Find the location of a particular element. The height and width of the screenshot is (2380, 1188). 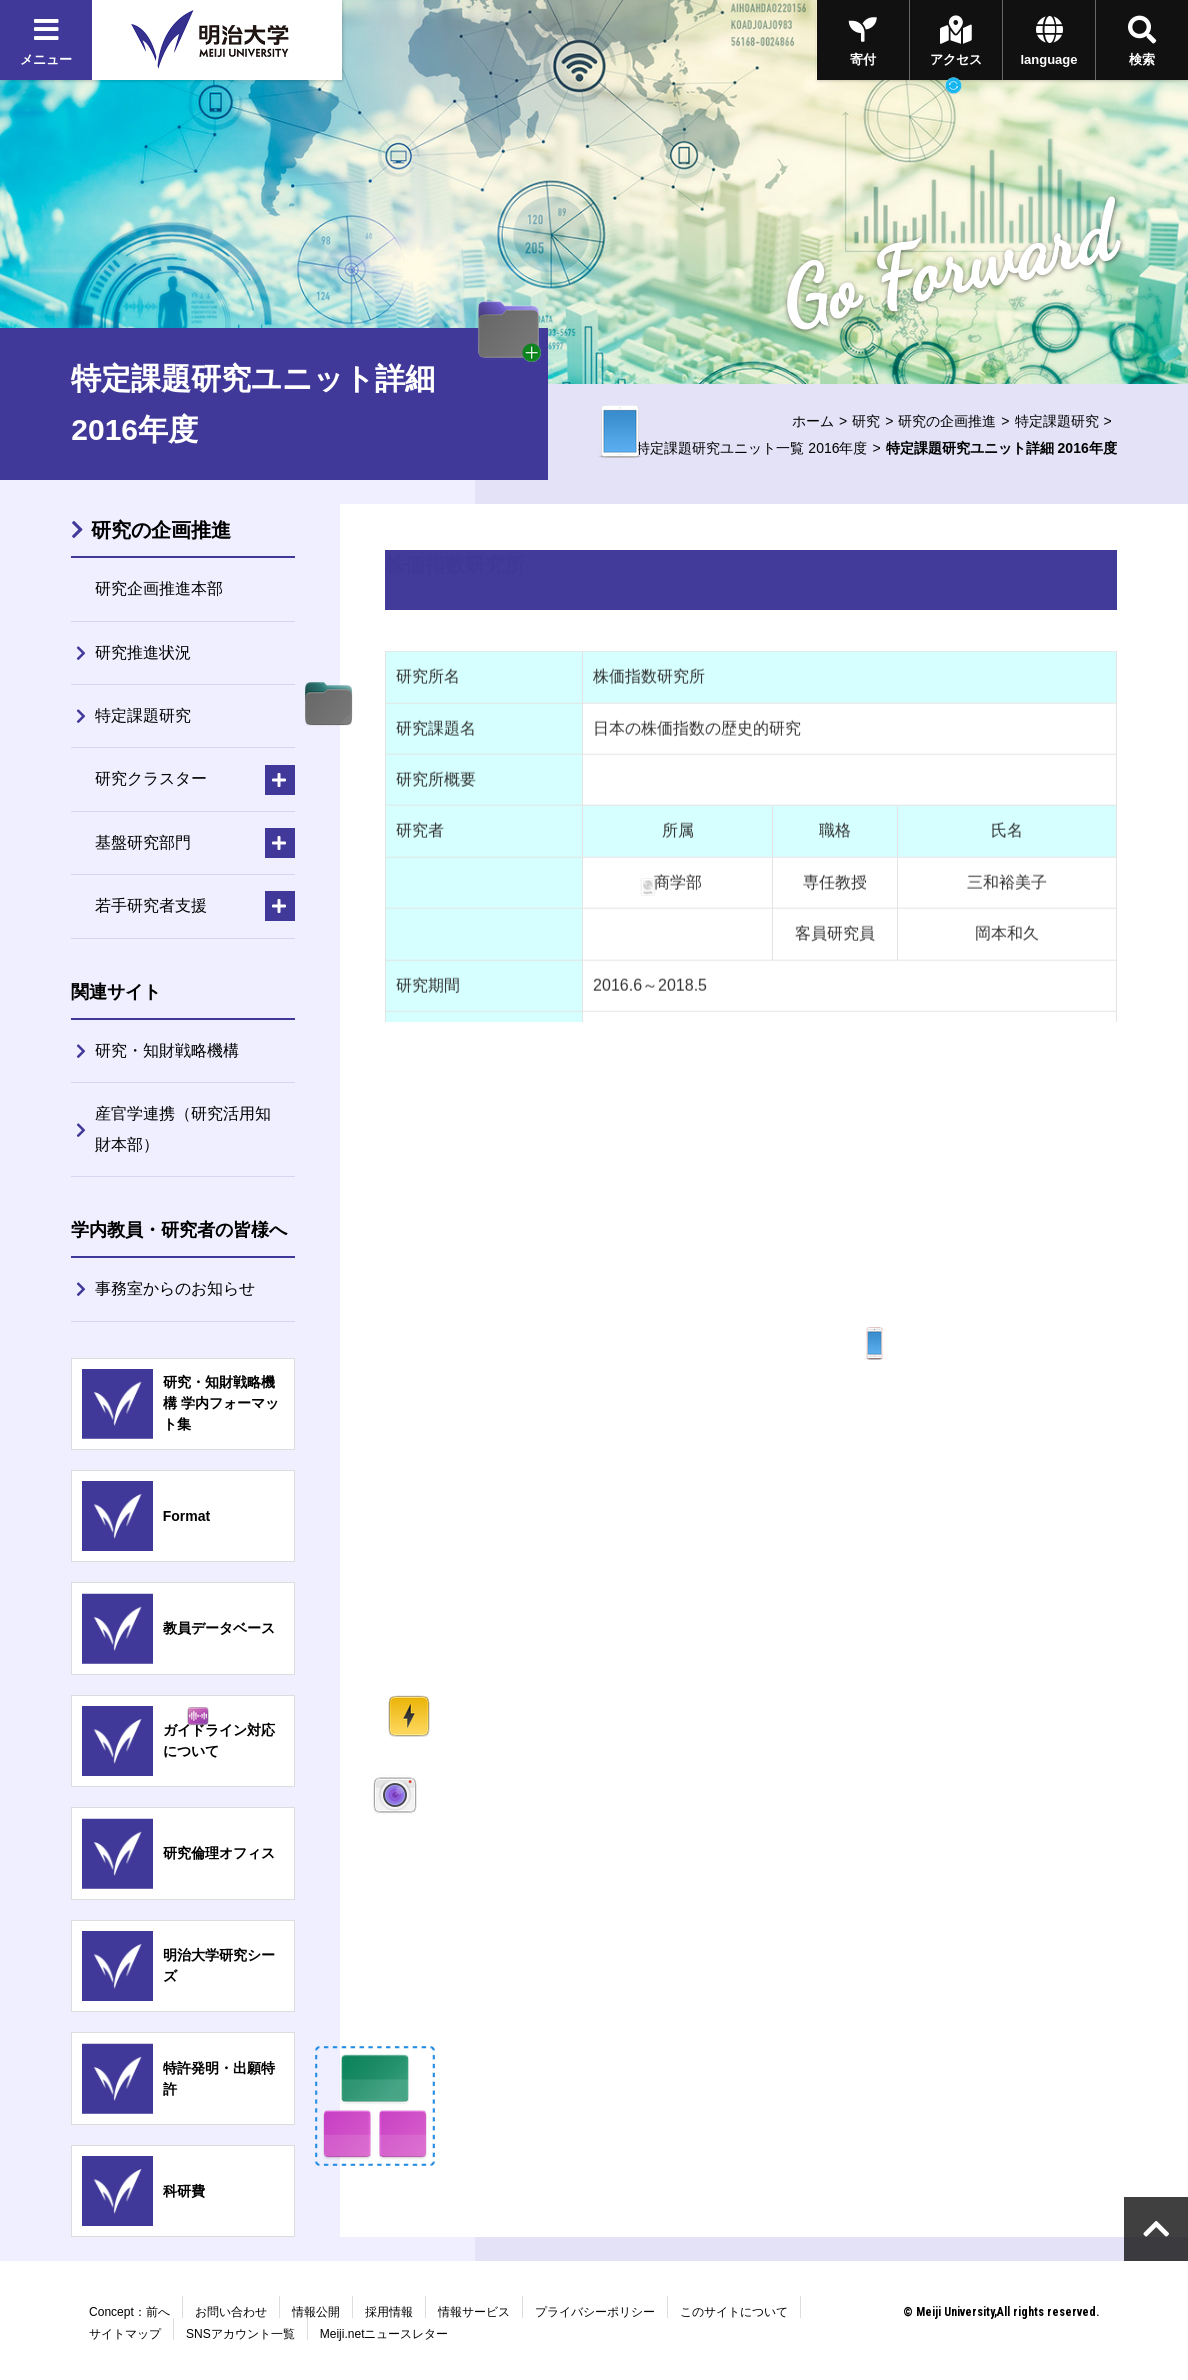

open folder to view contents is located at coordinates (328, 703).